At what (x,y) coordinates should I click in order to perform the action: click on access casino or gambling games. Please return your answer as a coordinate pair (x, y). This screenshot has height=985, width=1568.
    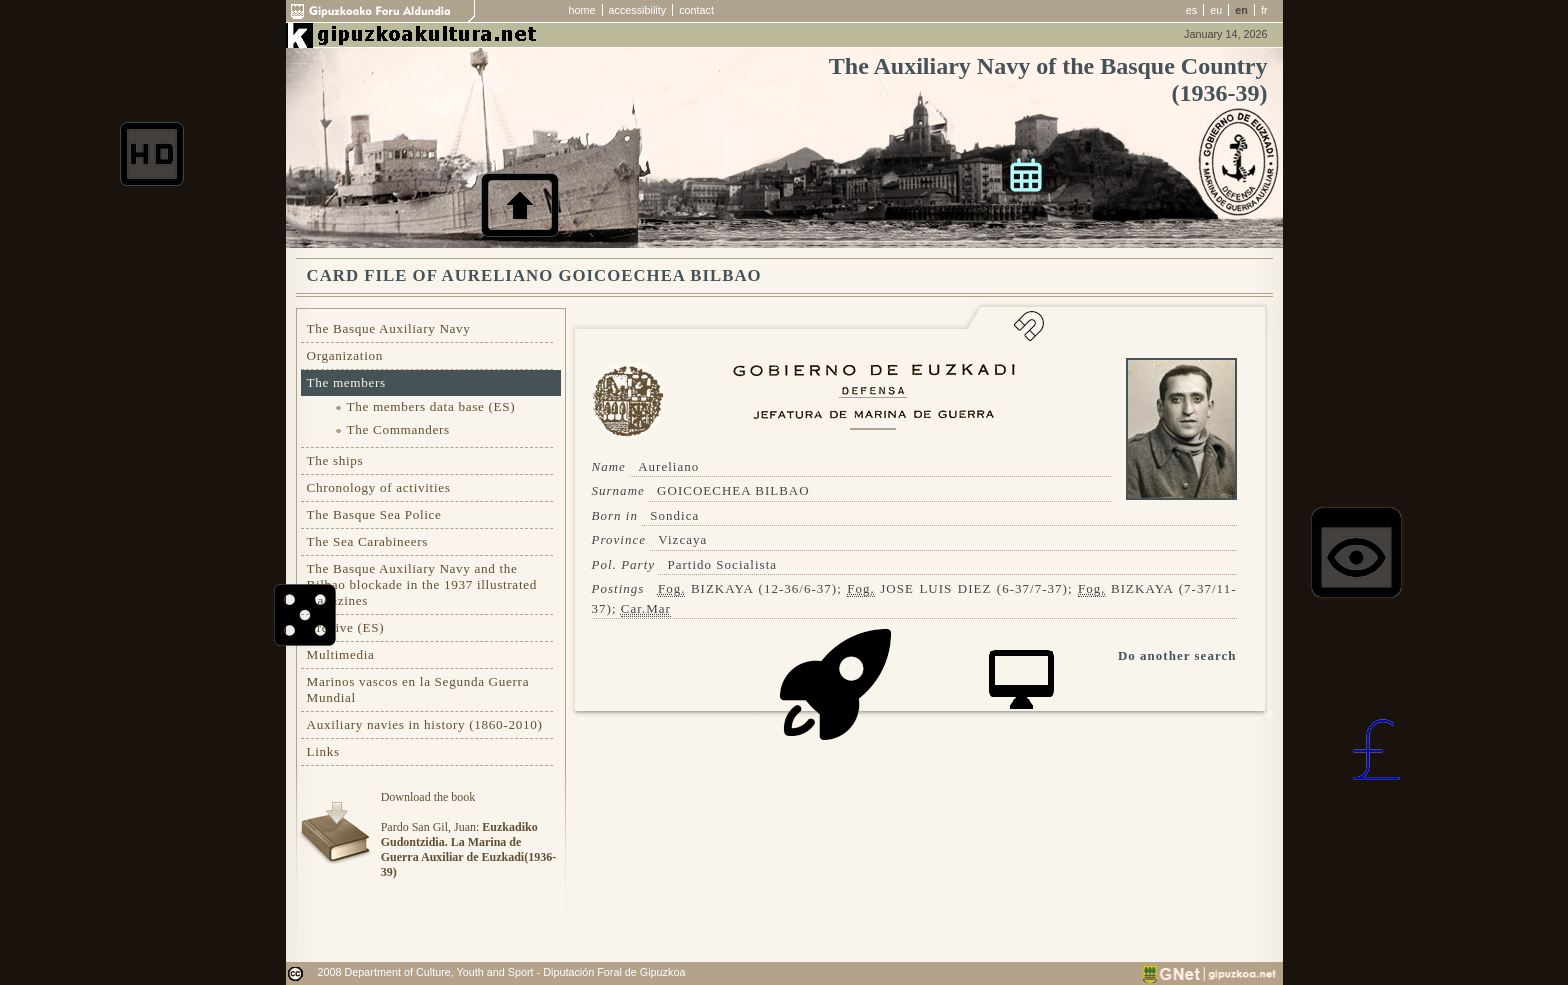
    Looking at the image, I should click on (305, 615).